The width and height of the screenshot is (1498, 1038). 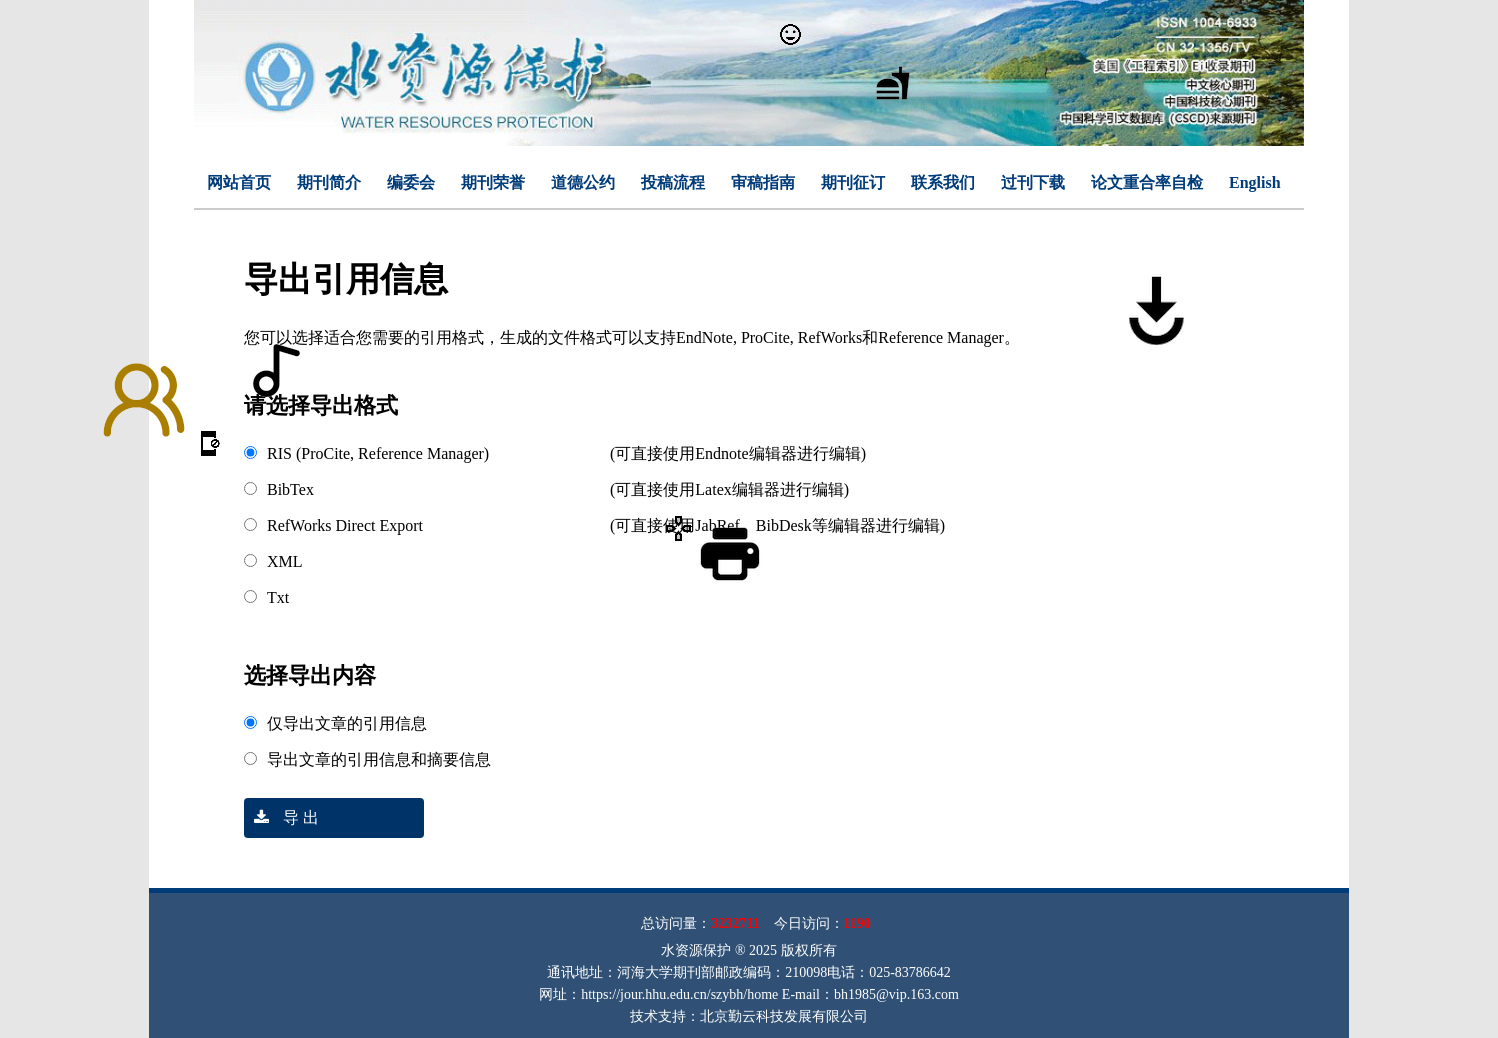 What do you see at coordinates (144, 400) in the screenshot?
I see `view group members or team` at bounding box center [144, 400].